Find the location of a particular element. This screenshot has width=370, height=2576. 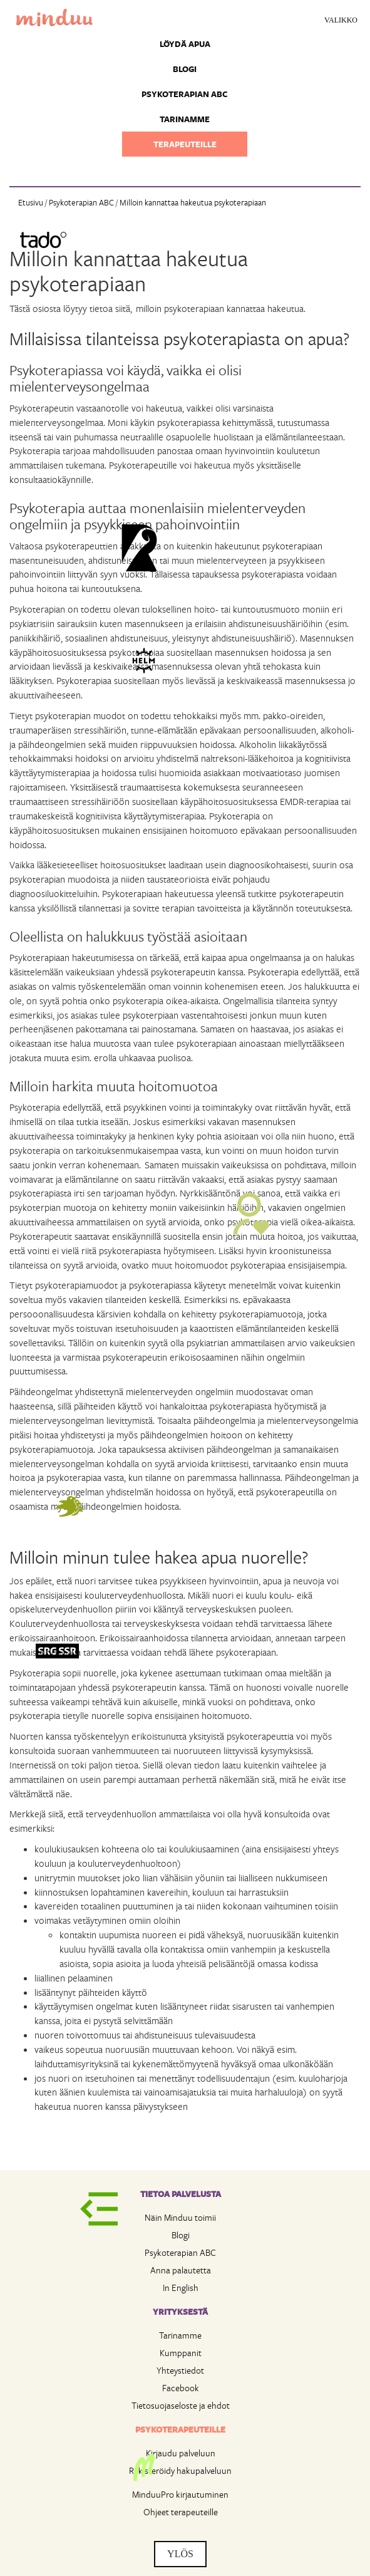

view your favorite contacts is located at coordinates (249, 1215).